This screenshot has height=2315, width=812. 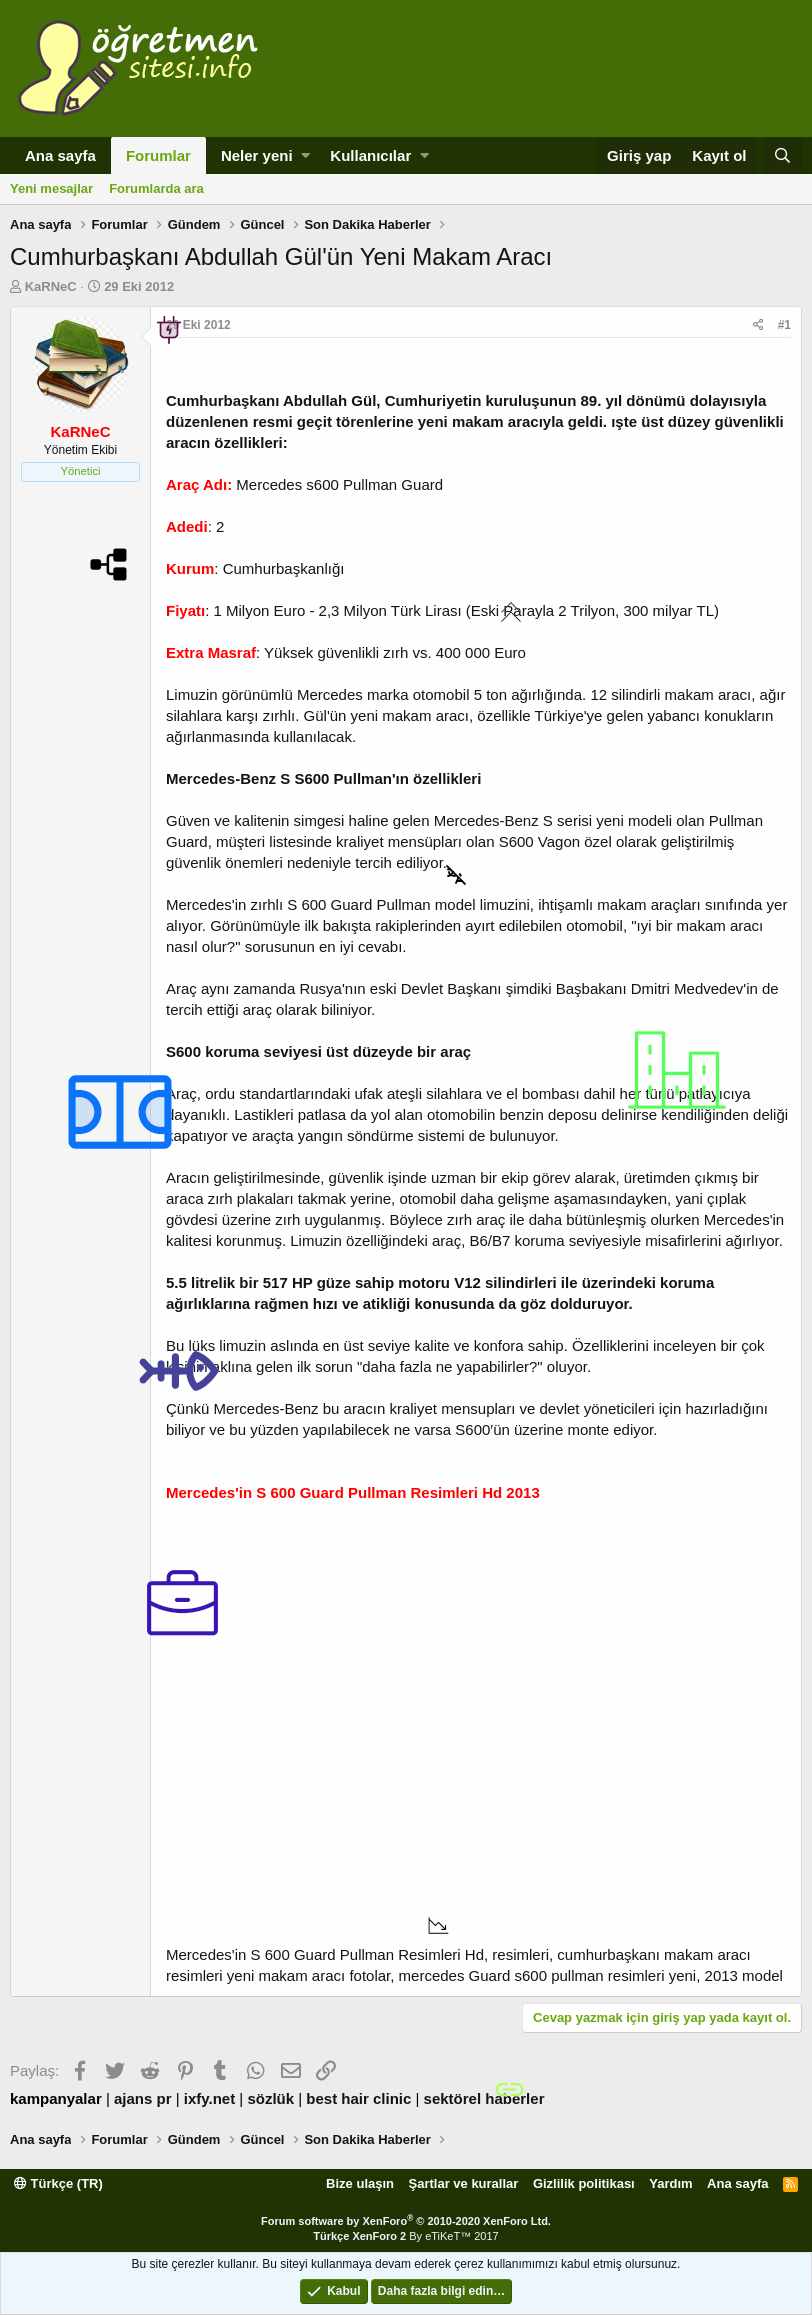 What do you see at coordinates (179, 1371) in the screenshot?
I see `indicates empty or consumed content` at bounding box center [179, 1371].